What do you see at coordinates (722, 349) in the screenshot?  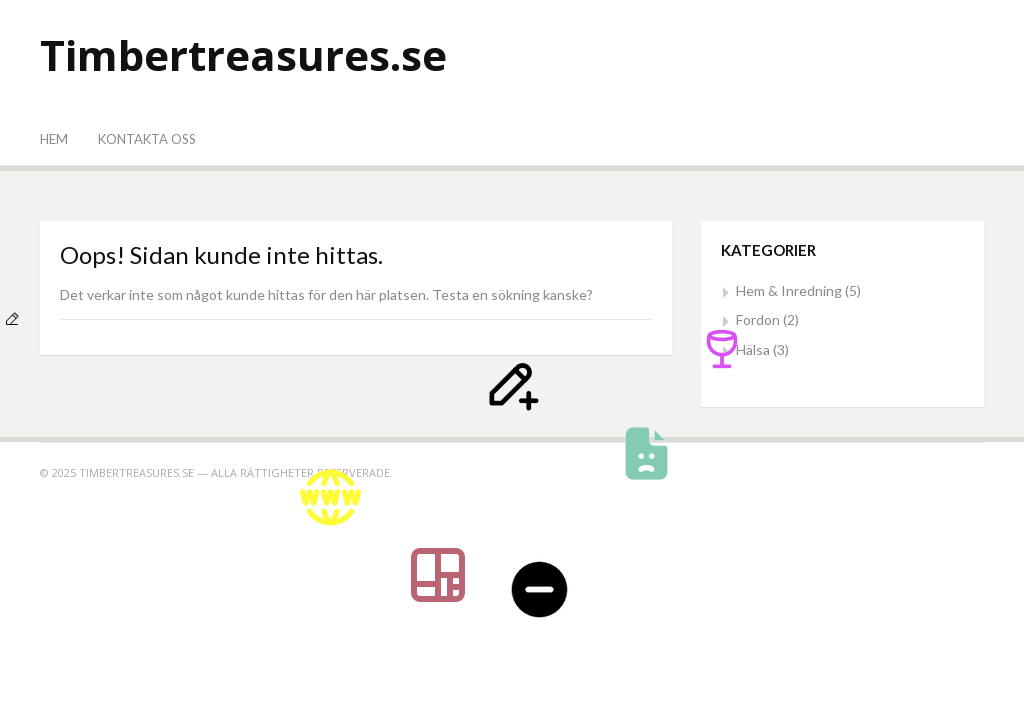 I see `view cocktail or drink menu` at bounding box center [722, 349].